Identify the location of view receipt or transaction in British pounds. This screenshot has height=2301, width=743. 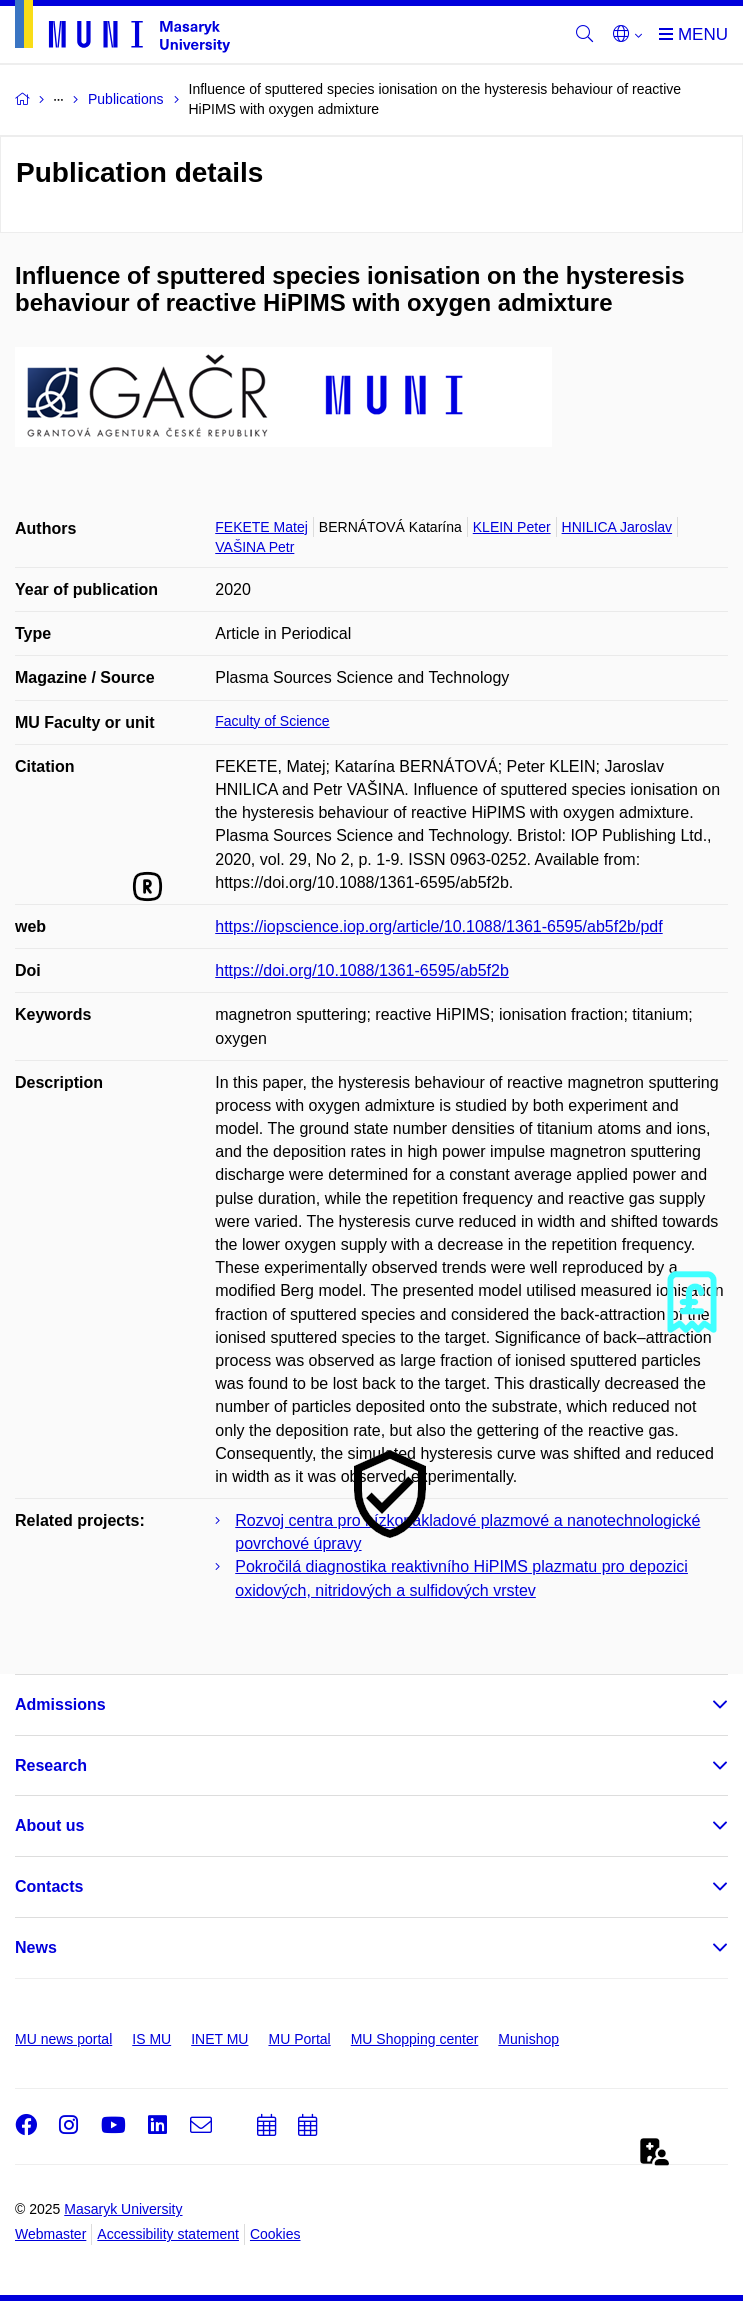
(692, 1302).